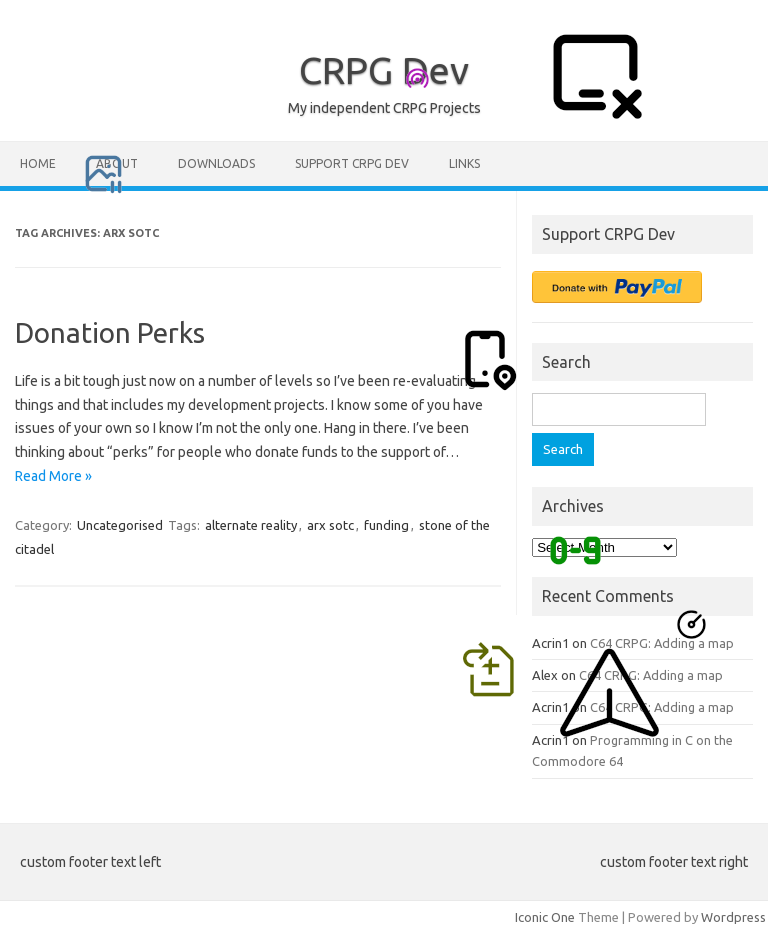 This screenshot has width=768, height=934. What do you see at coordinates (492, 671) in the screenshot?
I see `view changes in a pull request` at bounding box center [492, 671].